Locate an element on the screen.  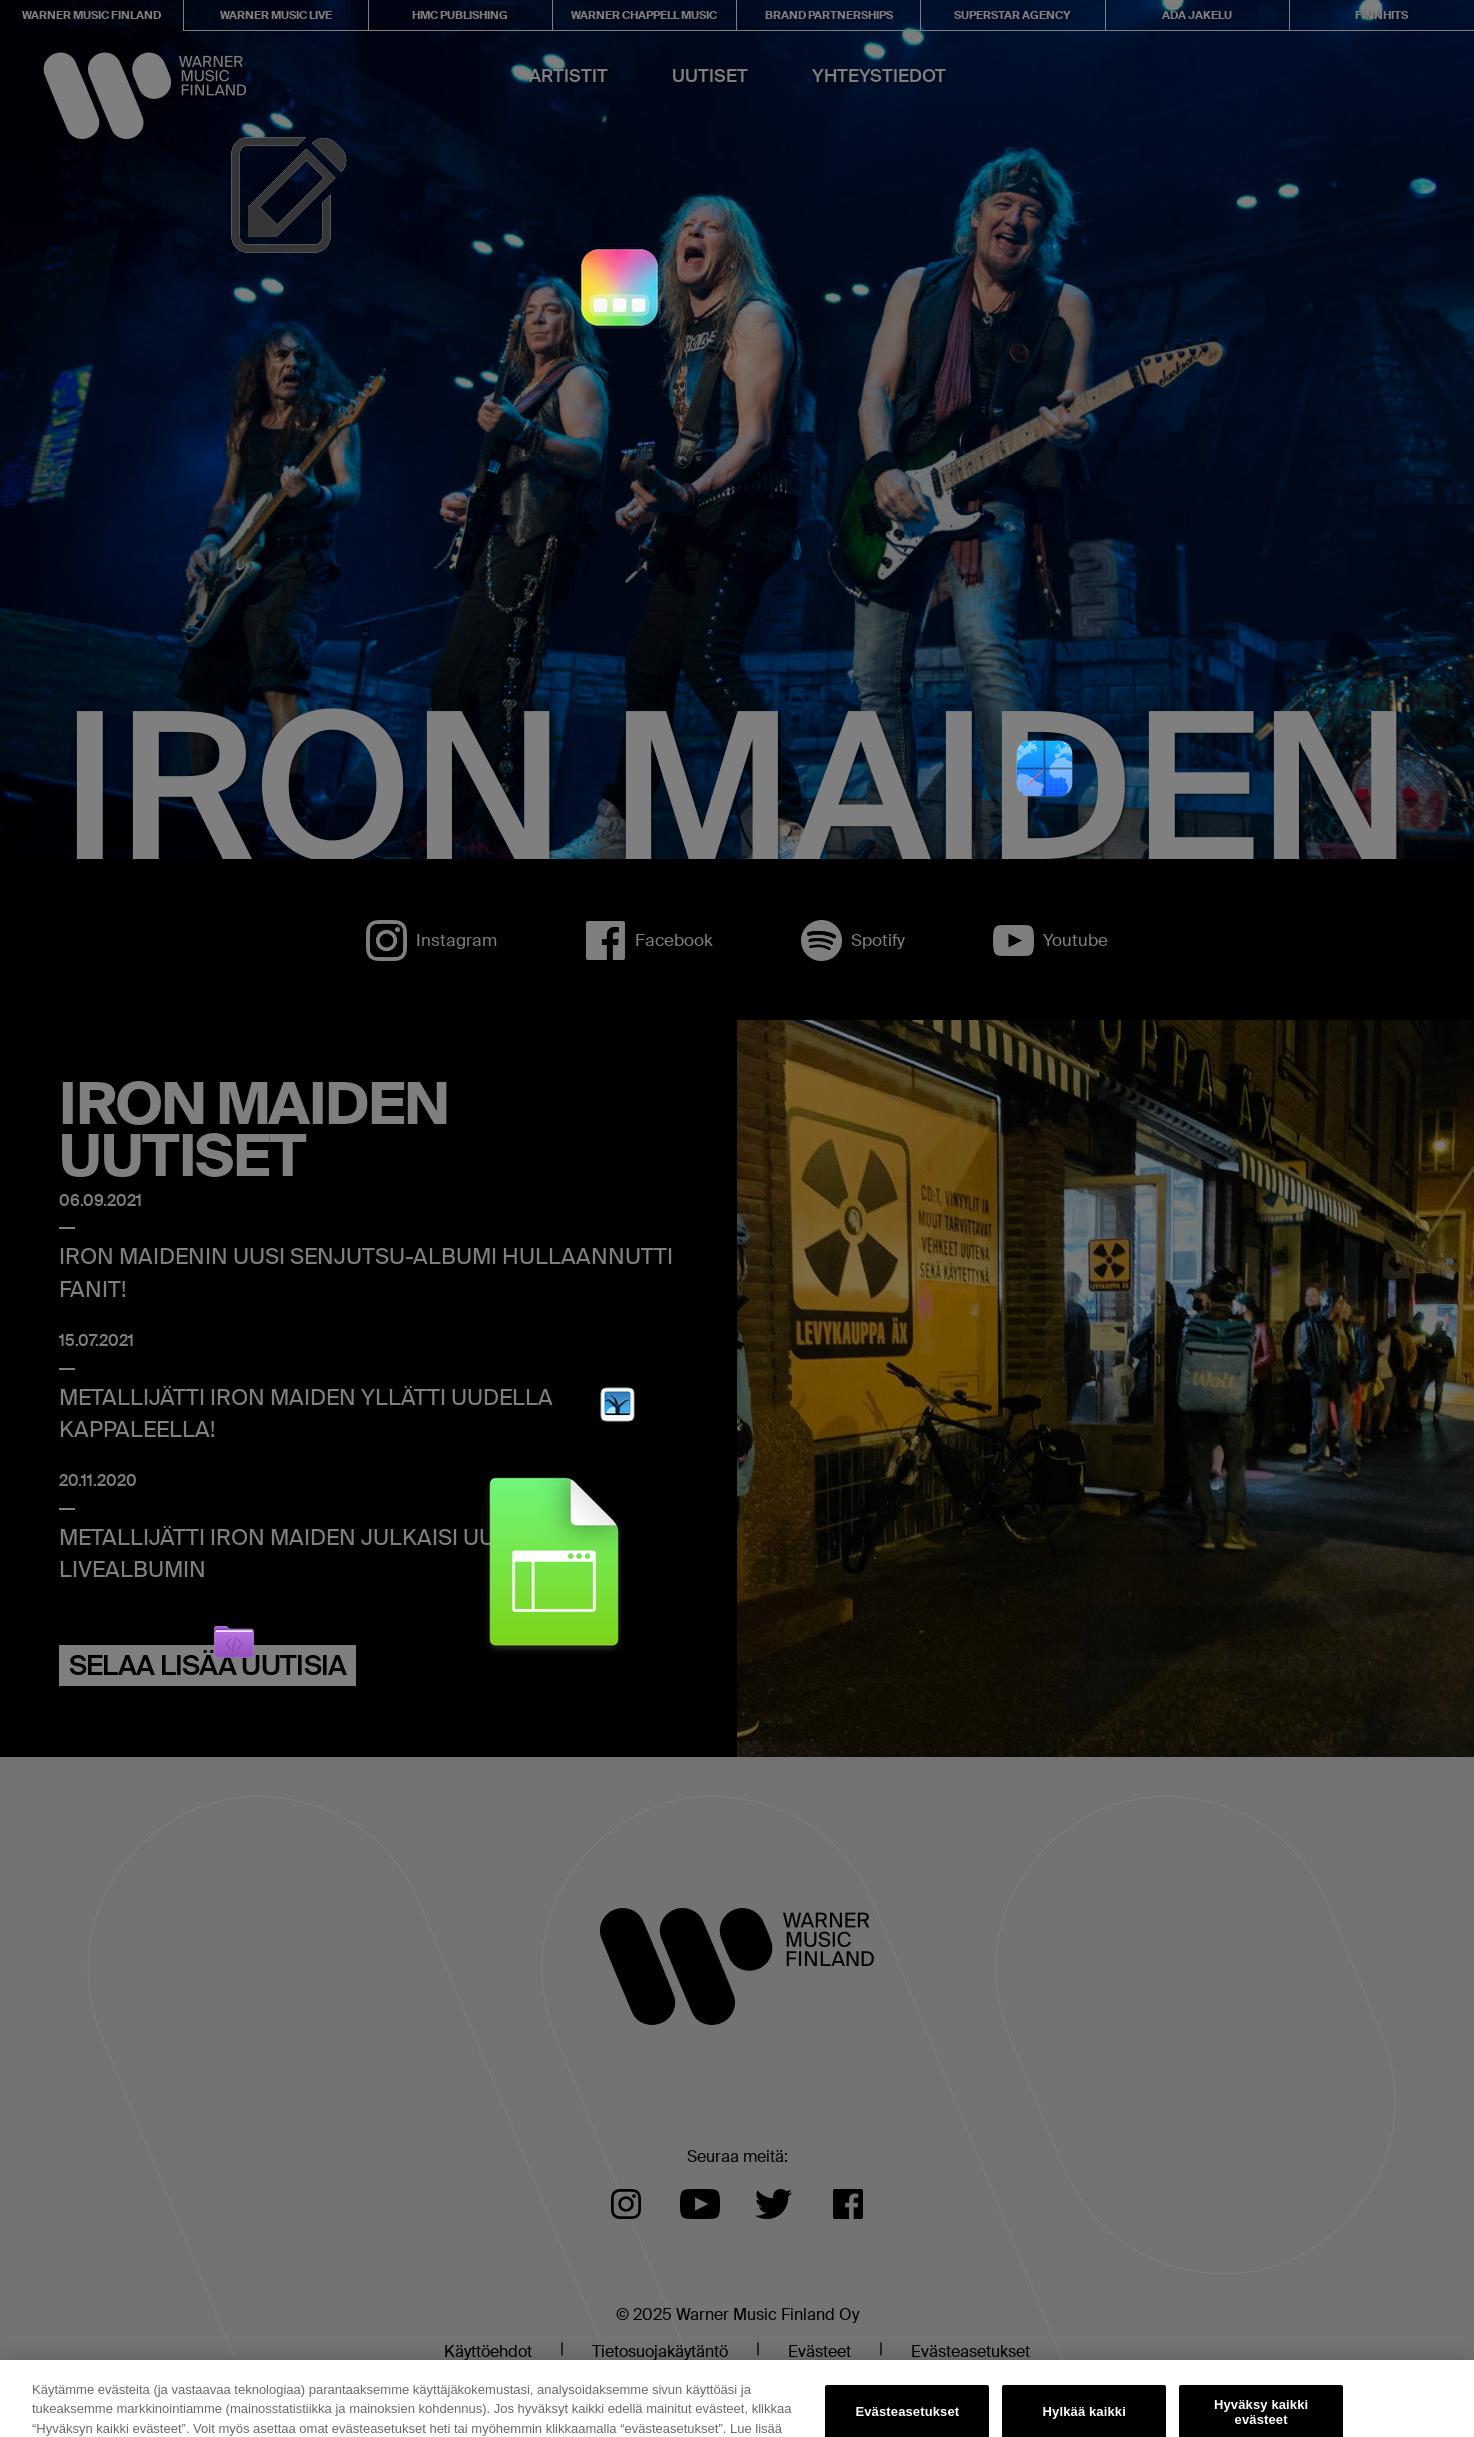
open text editor application is located at coordinates (281, 195).